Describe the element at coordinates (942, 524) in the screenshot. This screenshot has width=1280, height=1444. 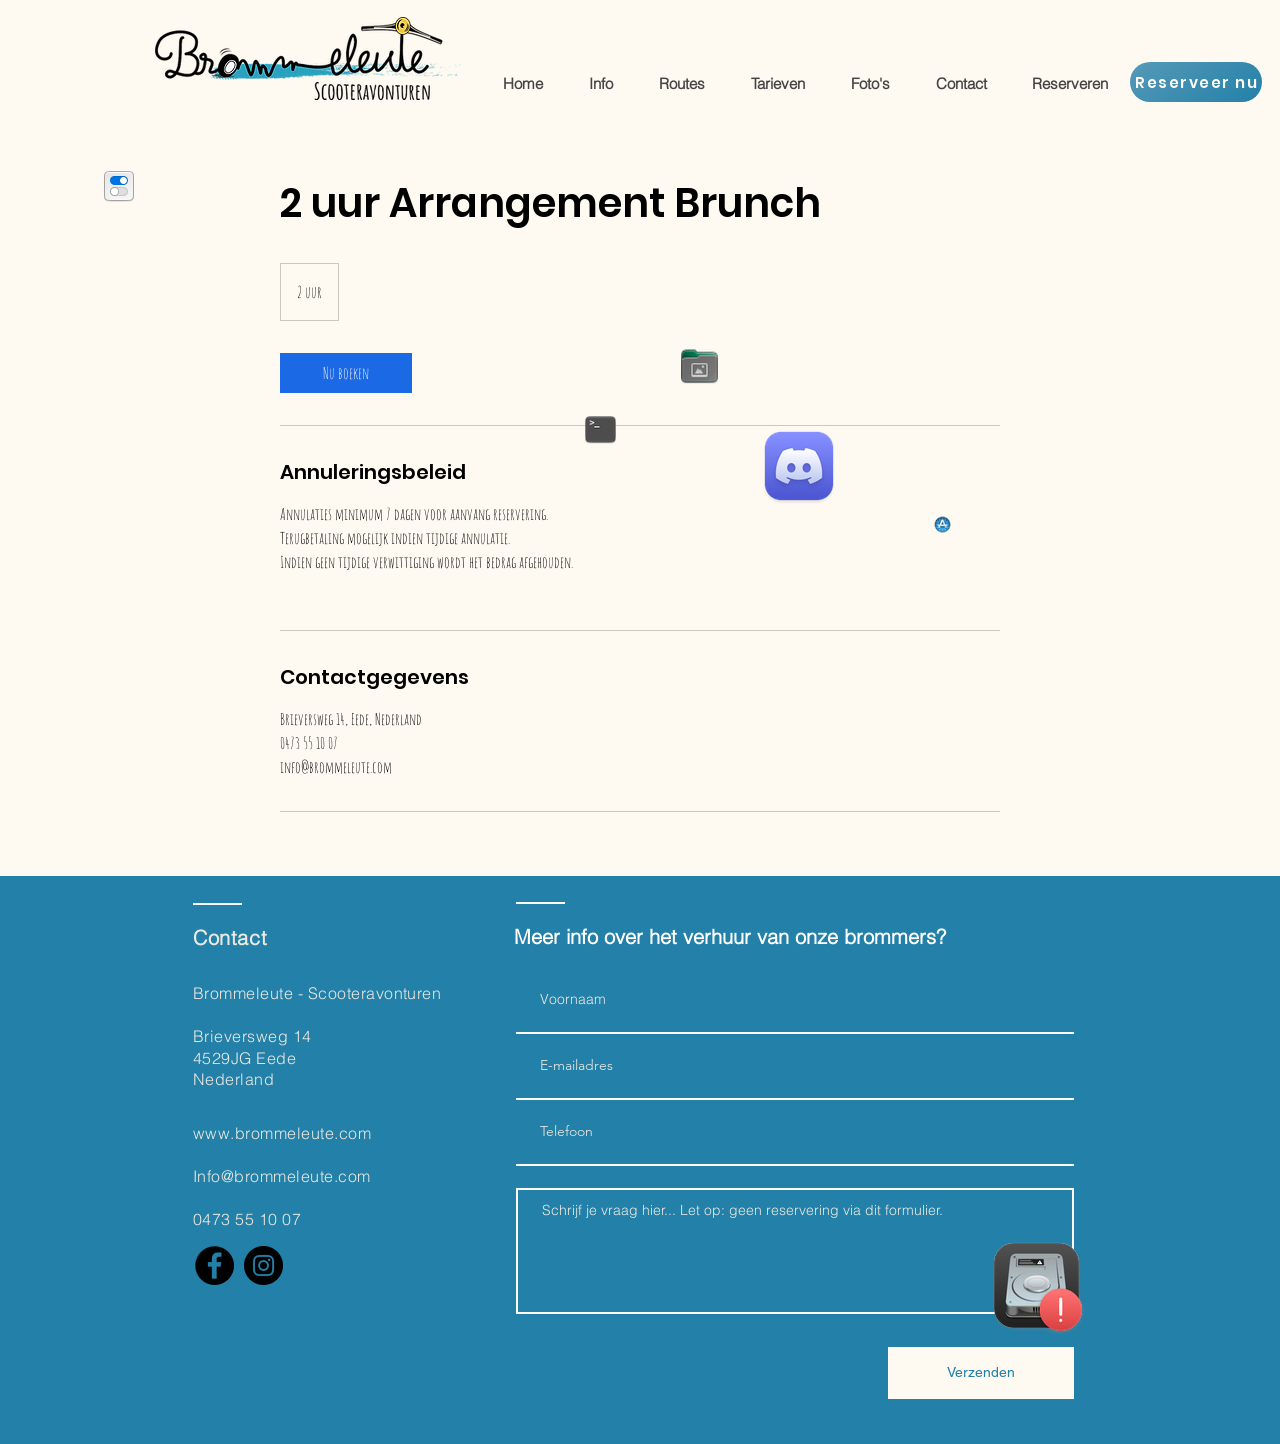
I see `open software properties settings` at that location.